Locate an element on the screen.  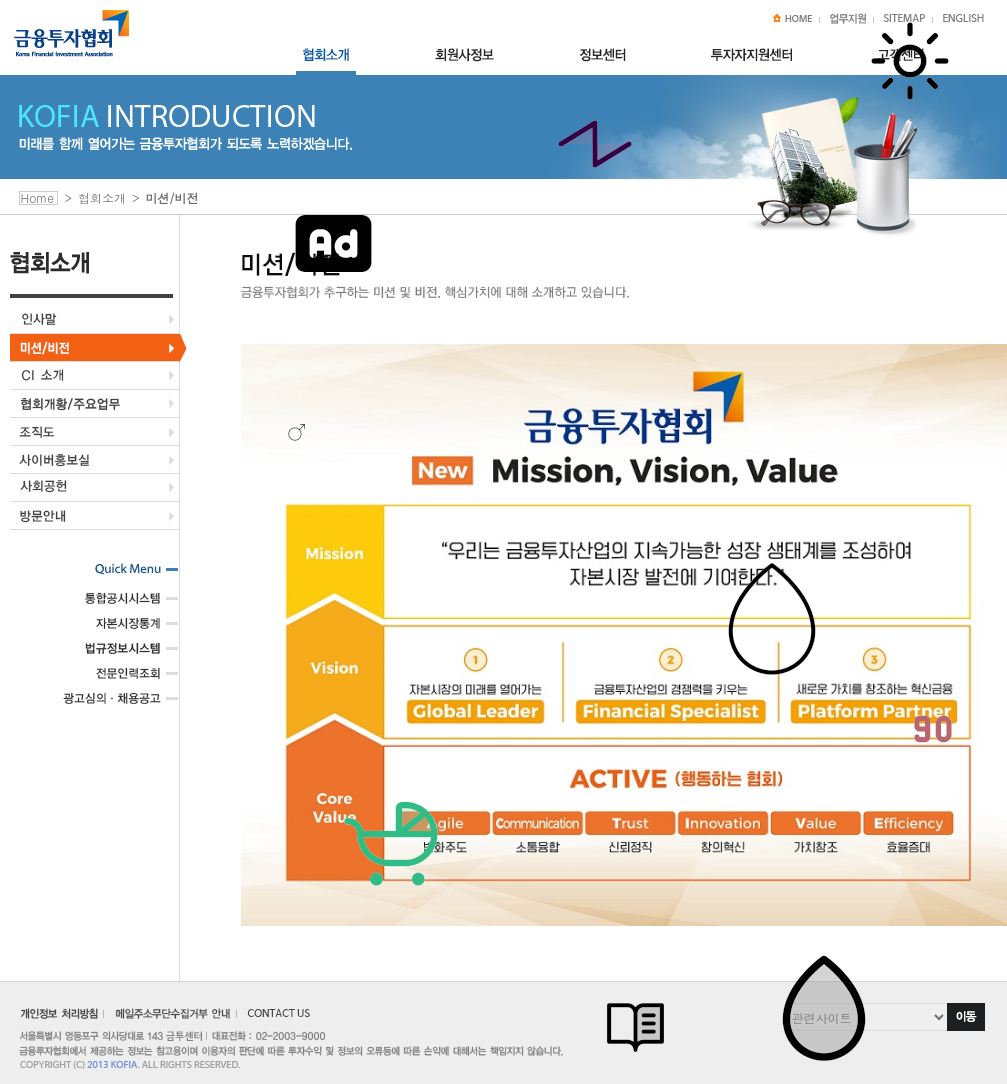
adjust sawtooth waveform settings is located at coordinates (595, 144).